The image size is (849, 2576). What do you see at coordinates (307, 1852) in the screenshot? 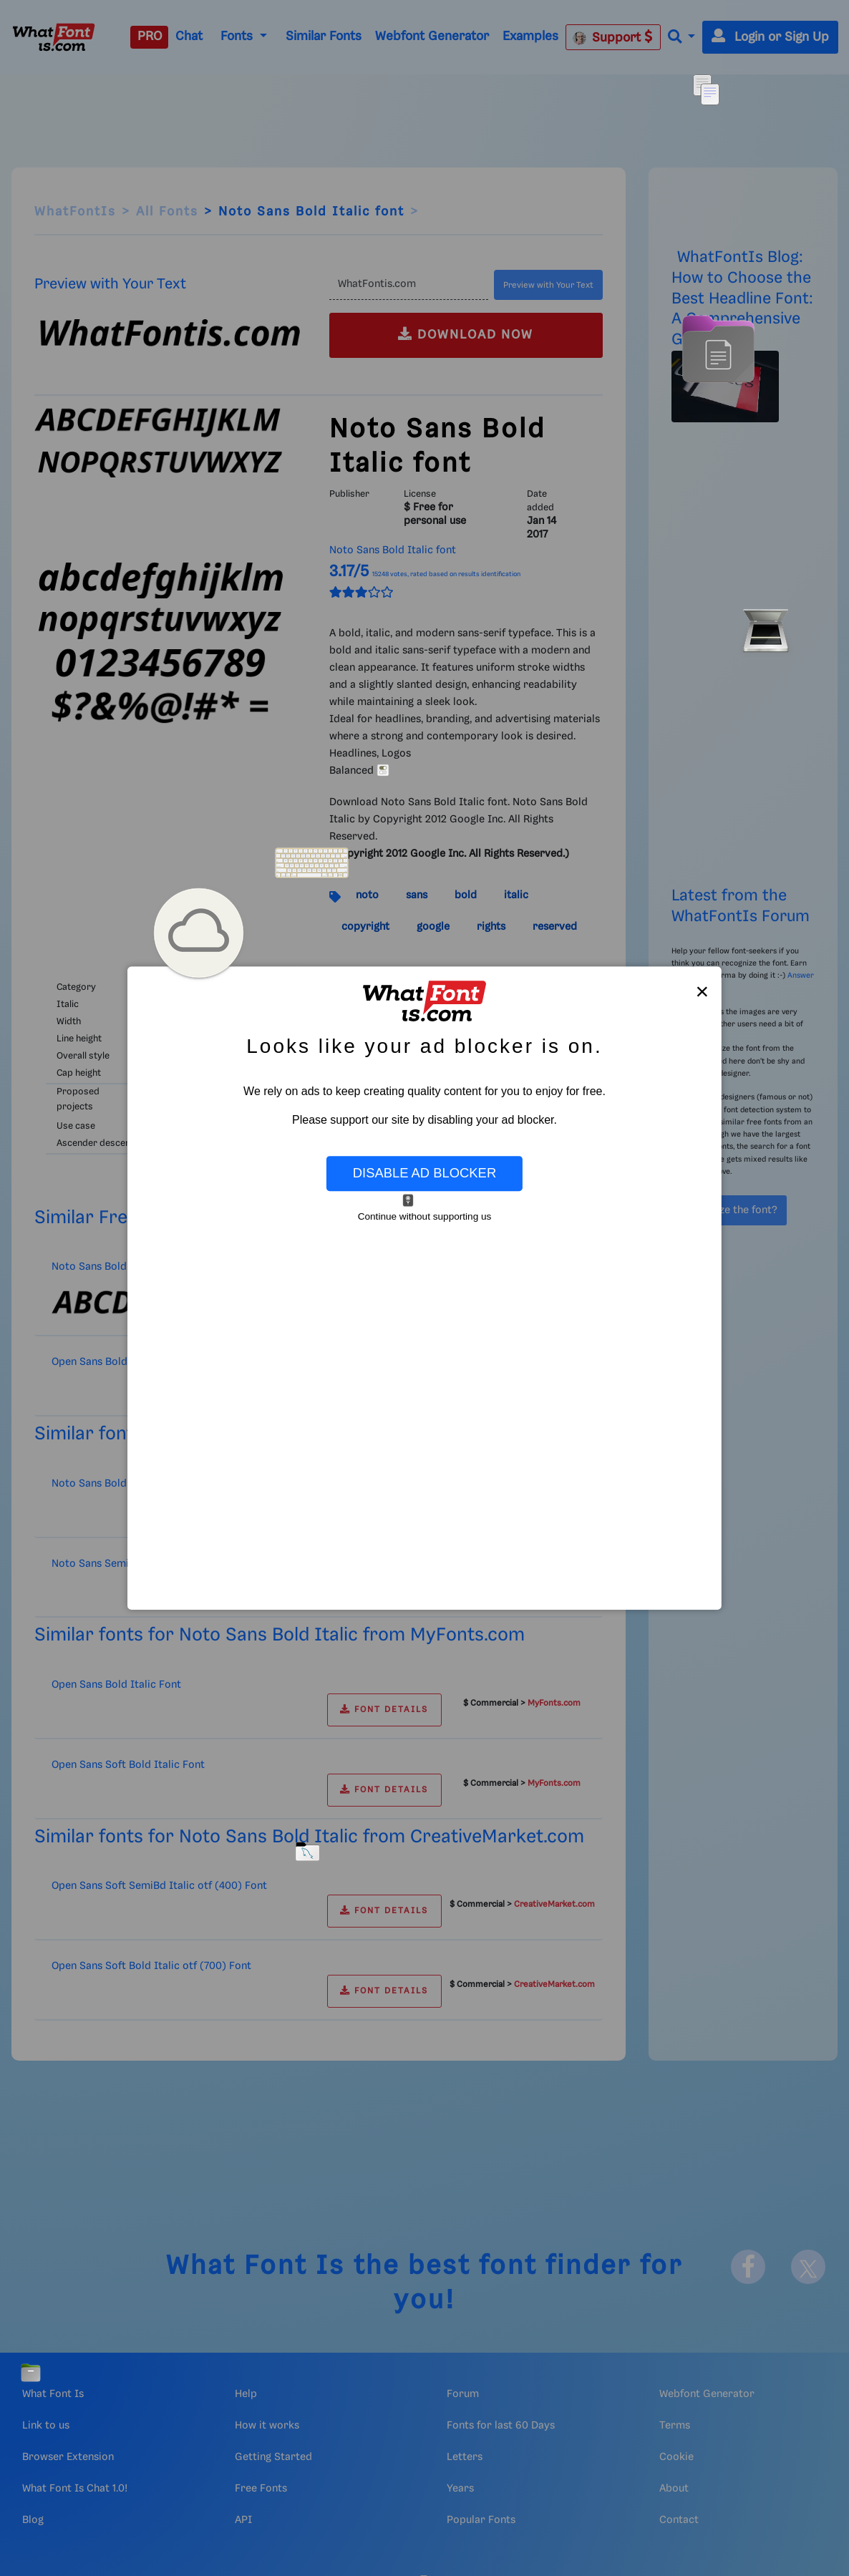
I see `open mysql database files folder` at bounding box center [307, 1852].